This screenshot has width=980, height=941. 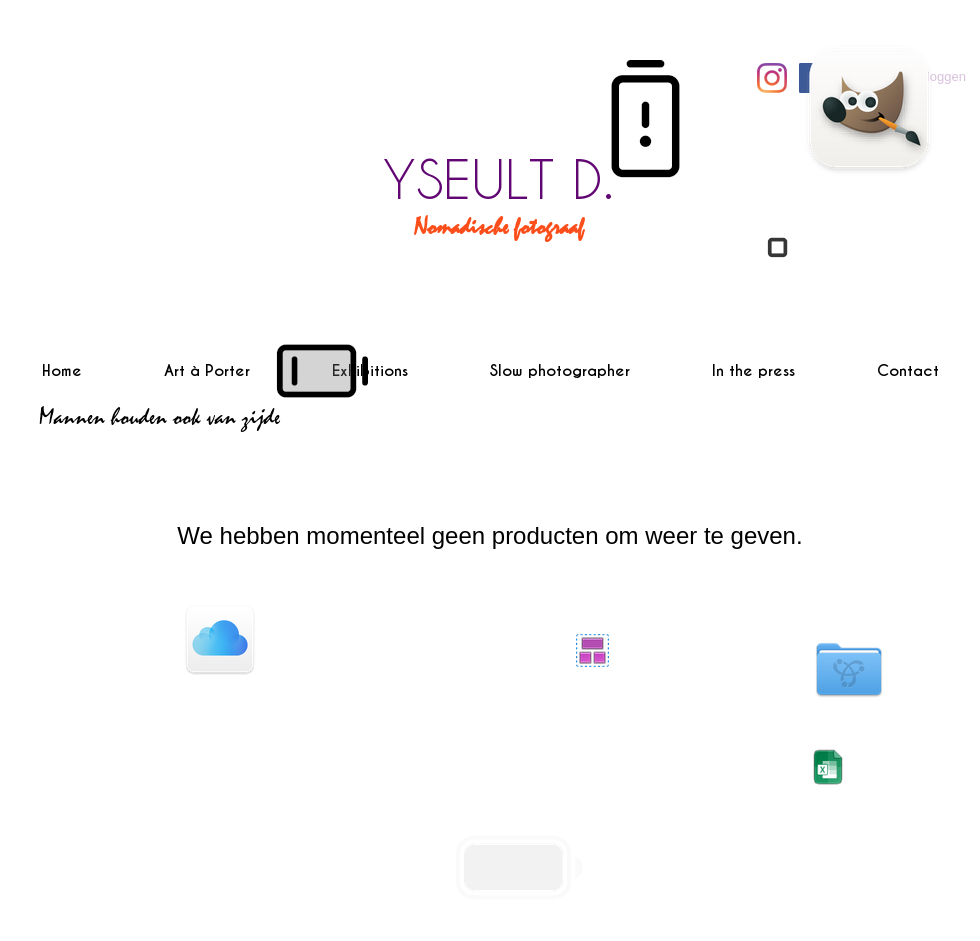 What do you see at coordinates (220, 639) in the screenshot?
I see `access iCloud storage and sync settings` at bounding box center [220, 639].